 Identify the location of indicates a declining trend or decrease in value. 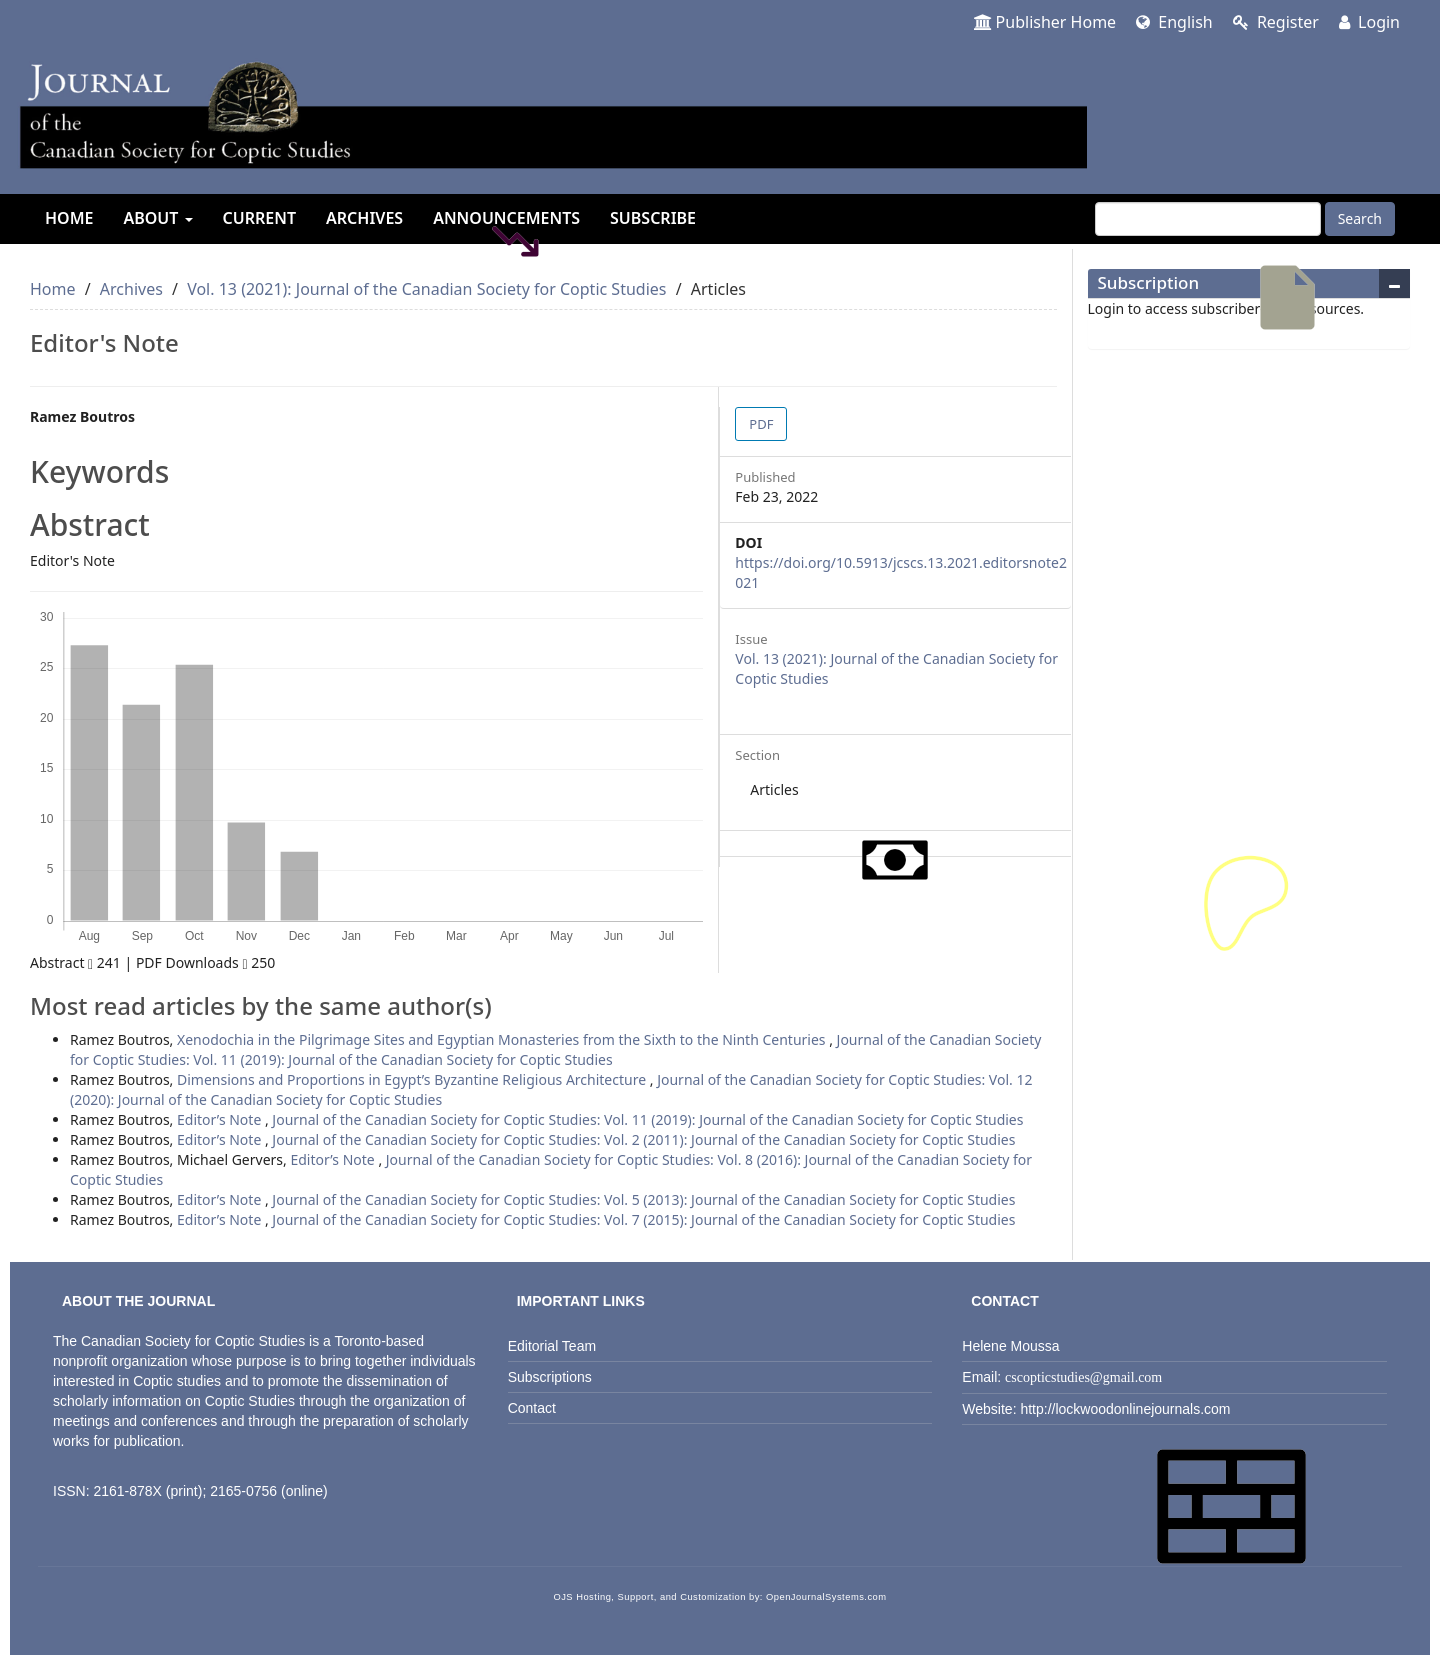
(515, 241).